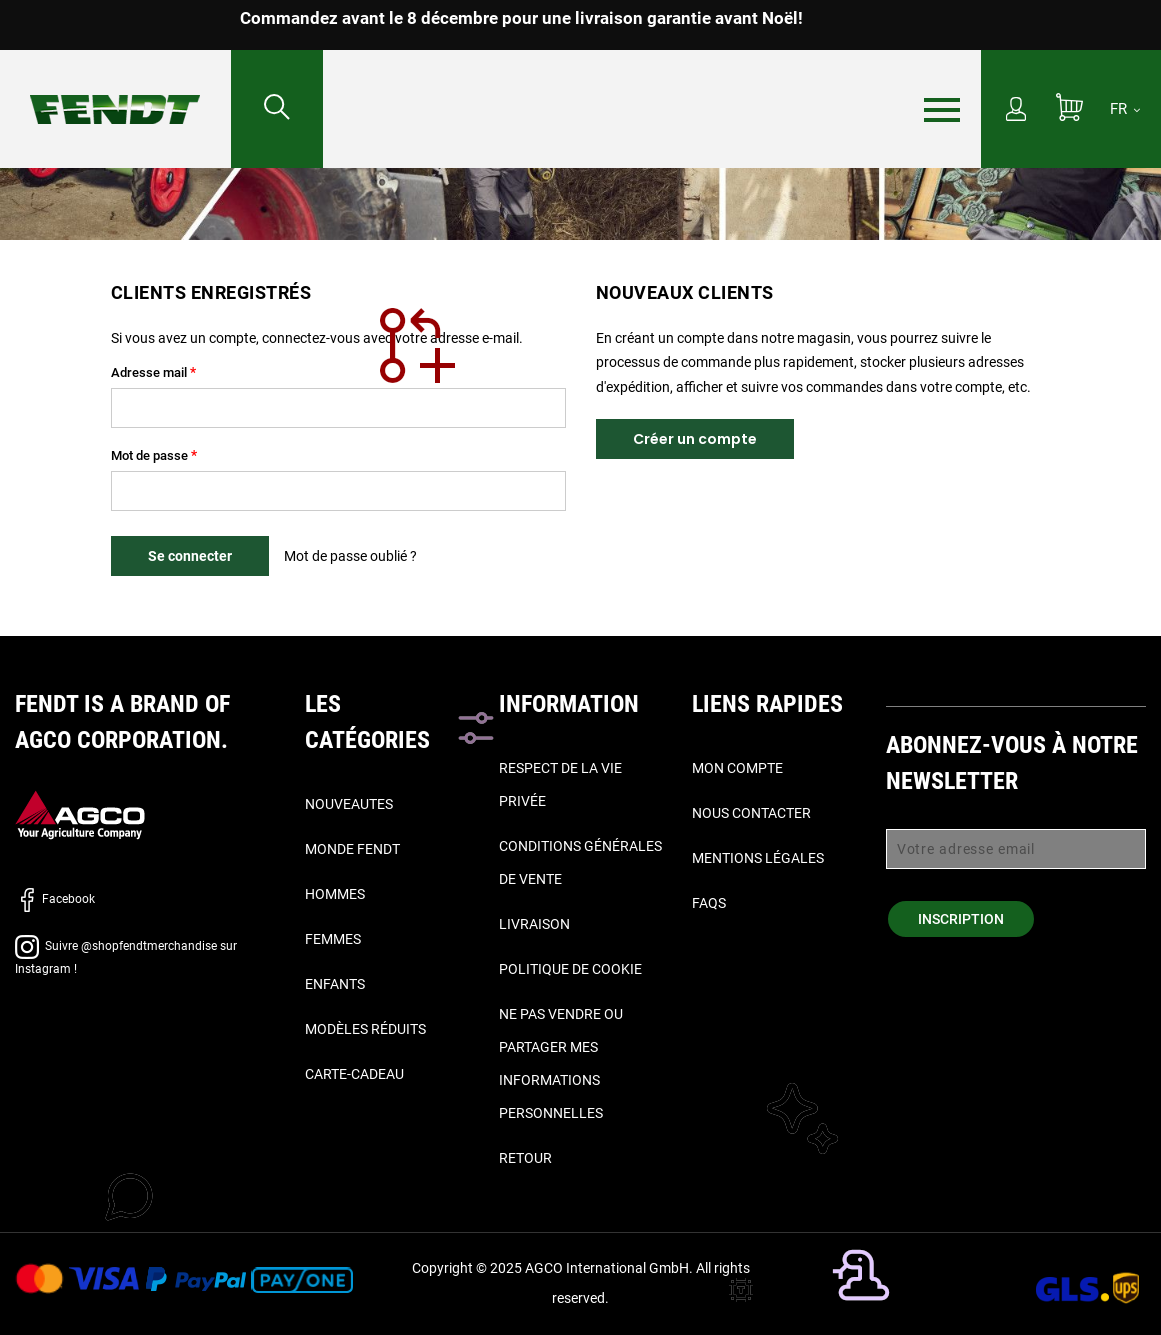  I want to click on open settings or preferences, so click(476, 728).